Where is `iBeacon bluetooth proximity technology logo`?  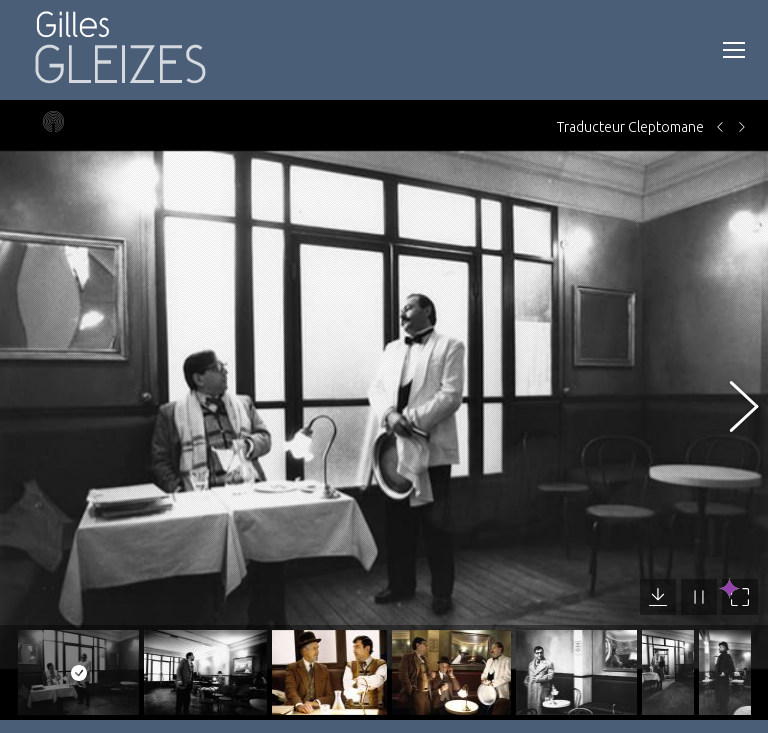 iBeacon bluetooth proximity technology logo is located at coordinates (53, 121).